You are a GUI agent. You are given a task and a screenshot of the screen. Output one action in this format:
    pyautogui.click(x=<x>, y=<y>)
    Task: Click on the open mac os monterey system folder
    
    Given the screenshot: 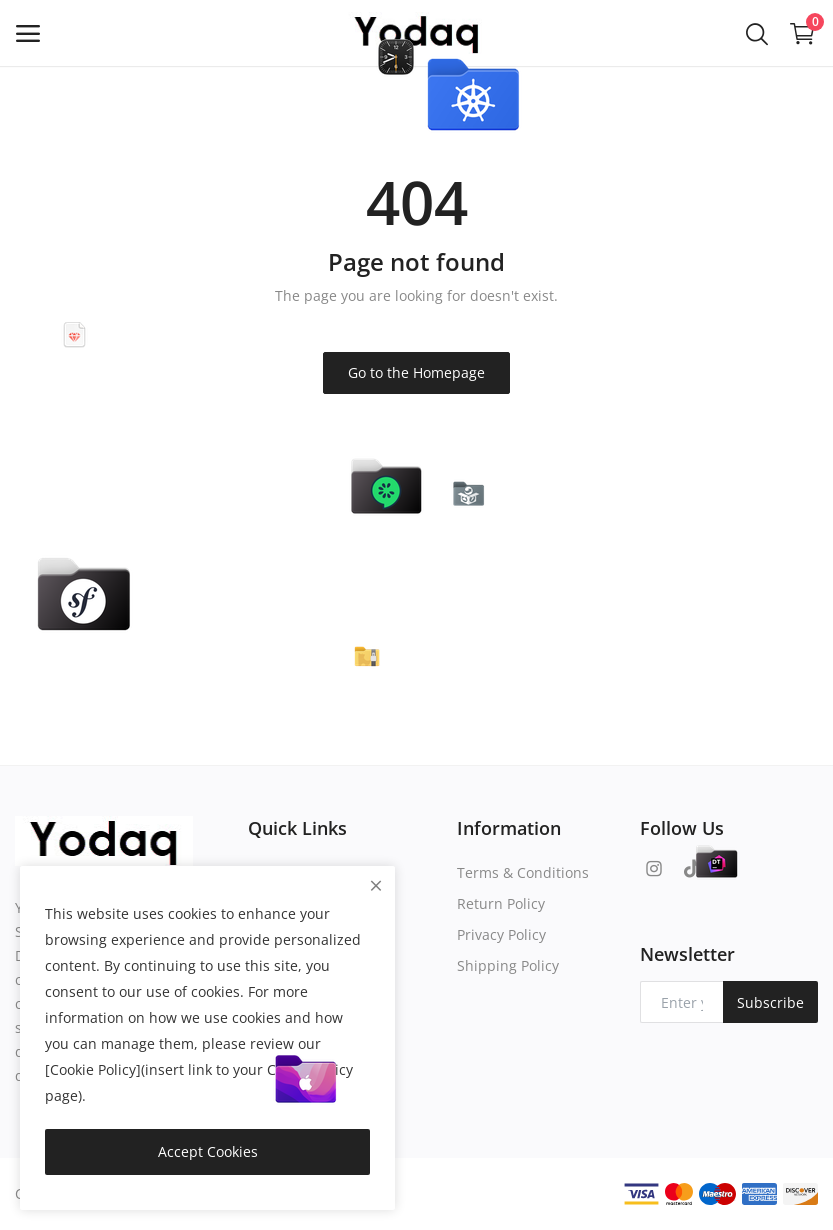 What is the action you would take?
    pyautogui.click(x=305, y=1080)
    